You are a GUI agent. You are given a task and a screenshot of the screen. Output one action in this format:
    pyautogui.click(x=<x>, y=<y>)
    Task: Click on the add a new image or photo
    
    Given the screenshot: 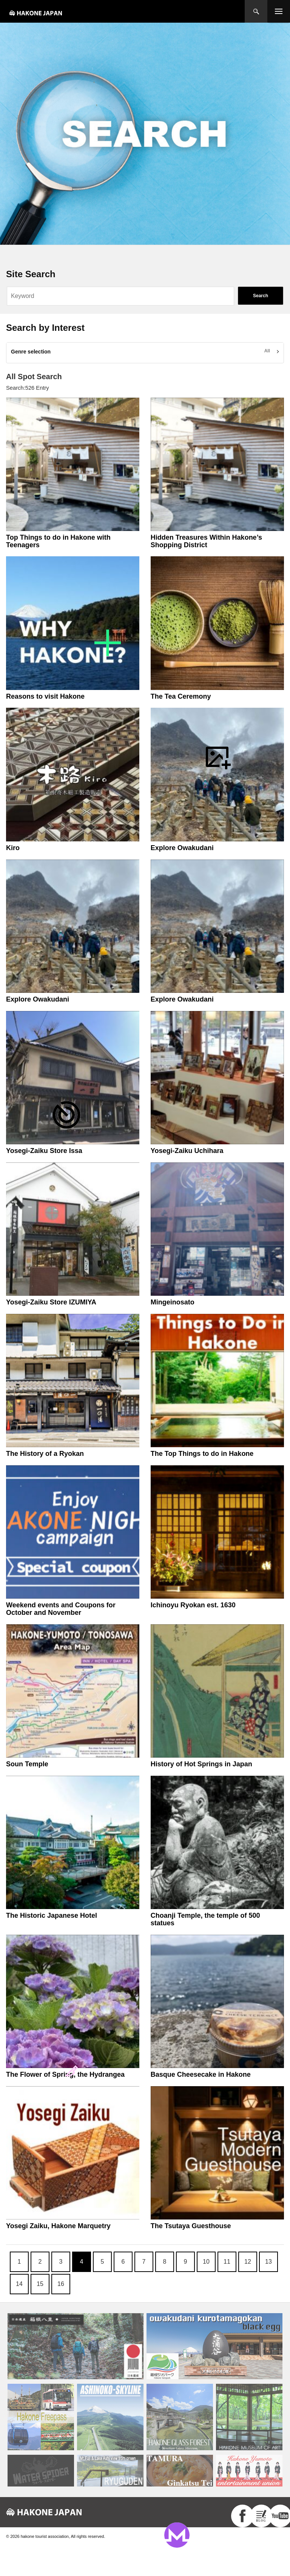 What is the action you would take?
    pyautogui.click(x=217, y=757)
    